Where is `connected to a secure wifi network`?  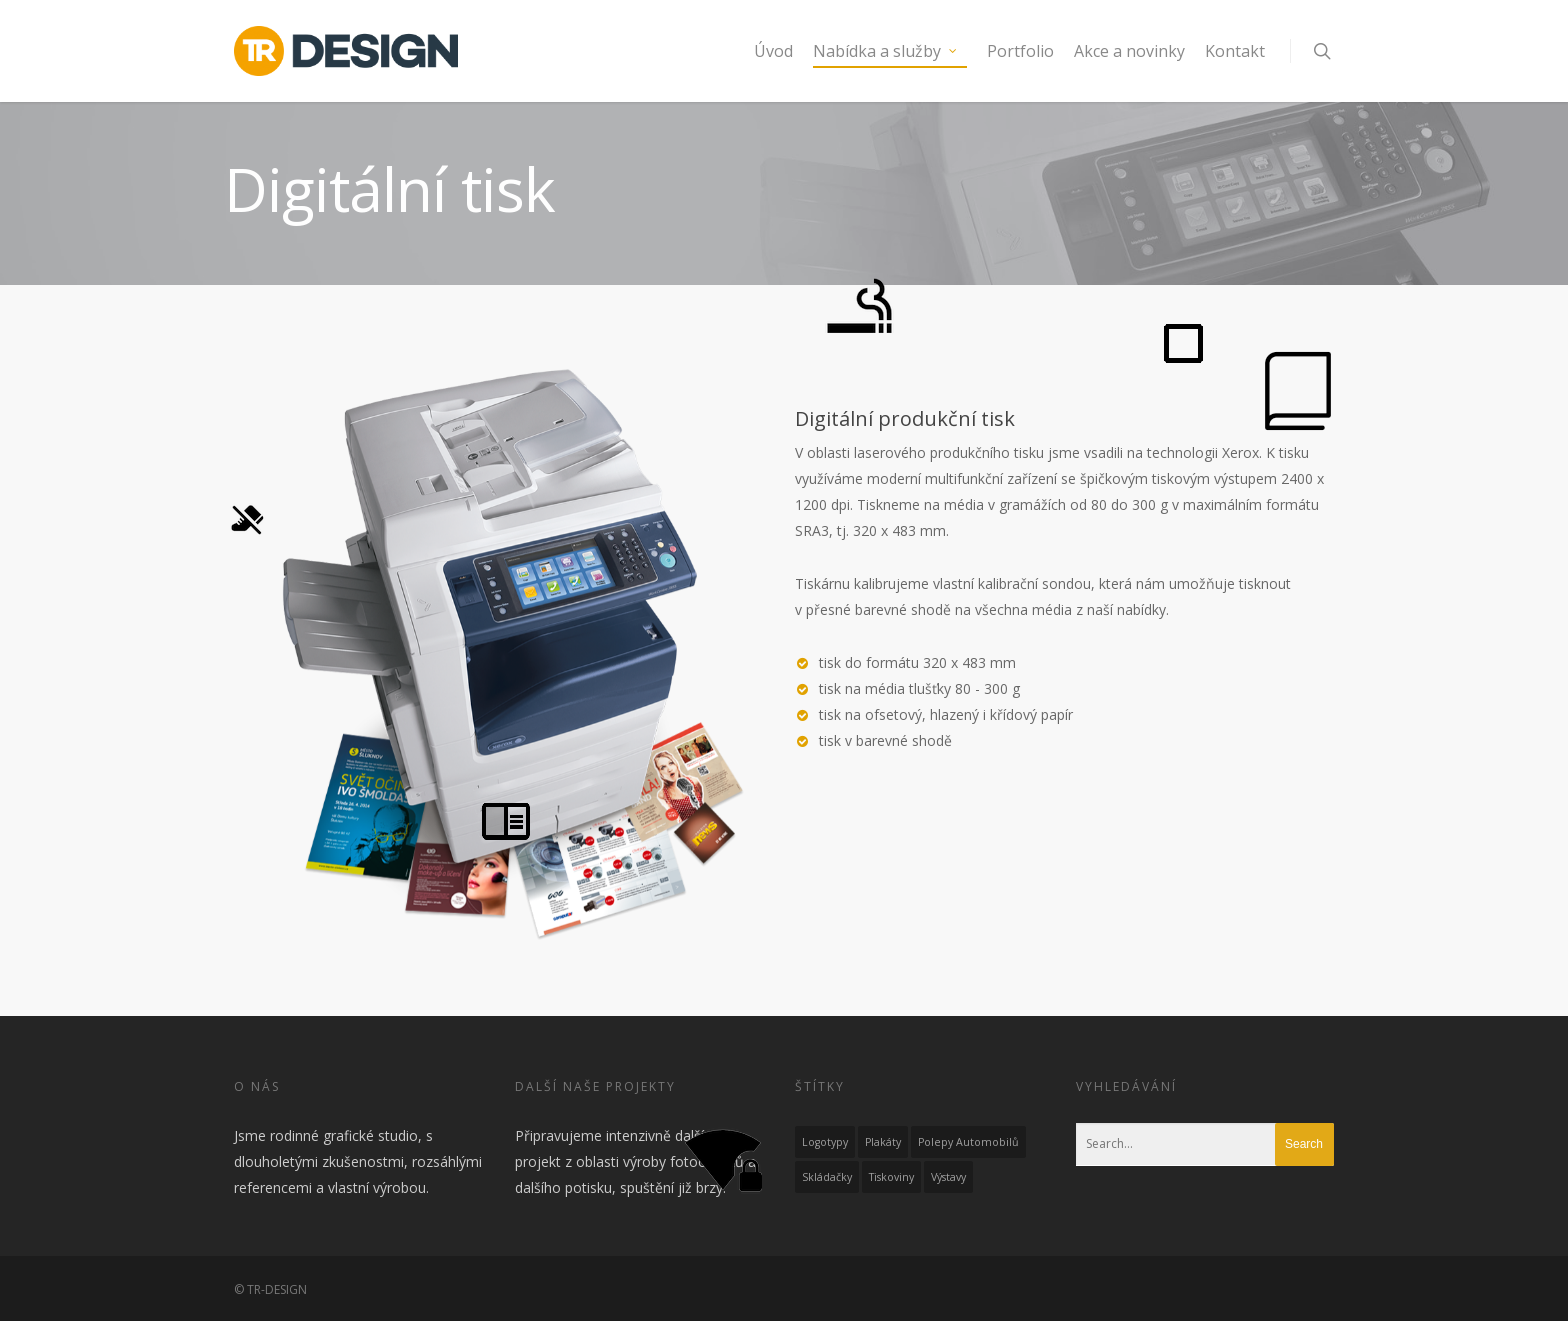
connected to a secure wifi network is located at coordinates (723, 1159).